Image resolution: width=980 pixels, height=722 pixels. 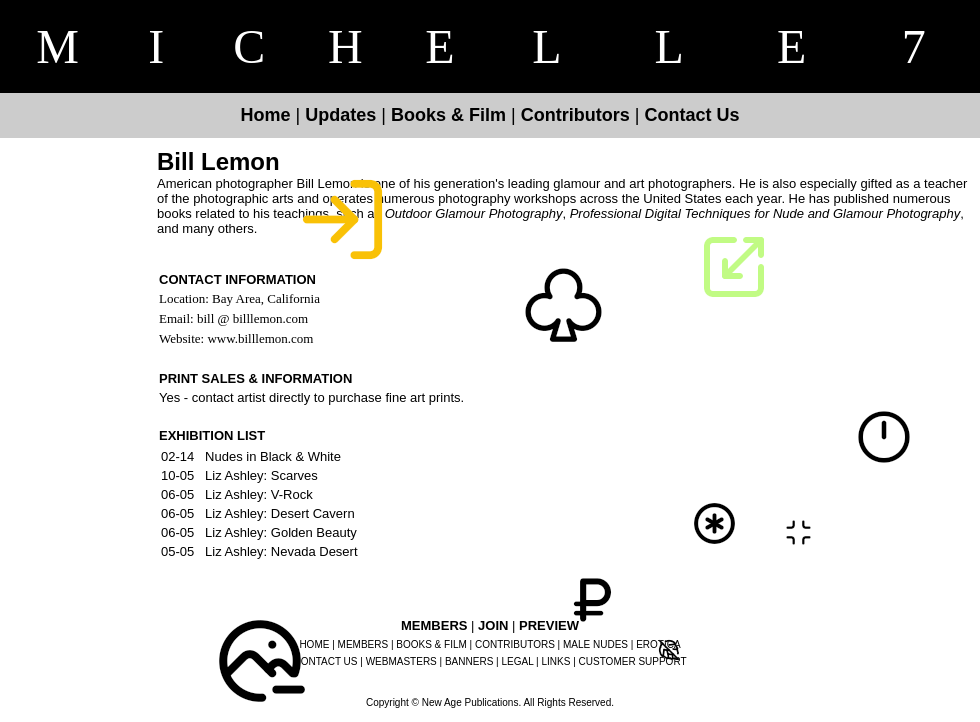 I want to click on indicates russian ruble currency, so click(x=594, y=600).